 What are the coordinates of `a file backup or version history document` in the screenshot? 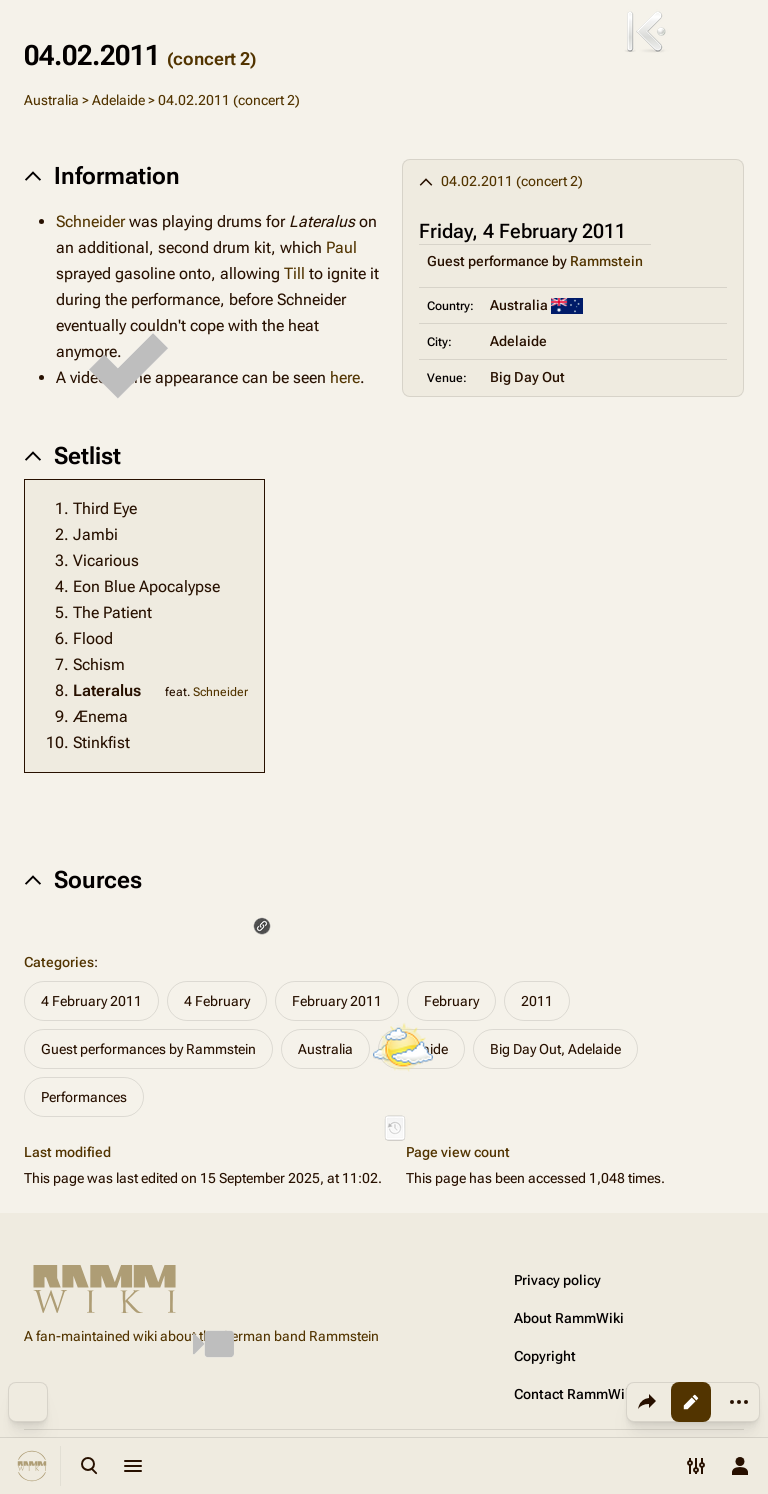 It's located at (395, 1128).